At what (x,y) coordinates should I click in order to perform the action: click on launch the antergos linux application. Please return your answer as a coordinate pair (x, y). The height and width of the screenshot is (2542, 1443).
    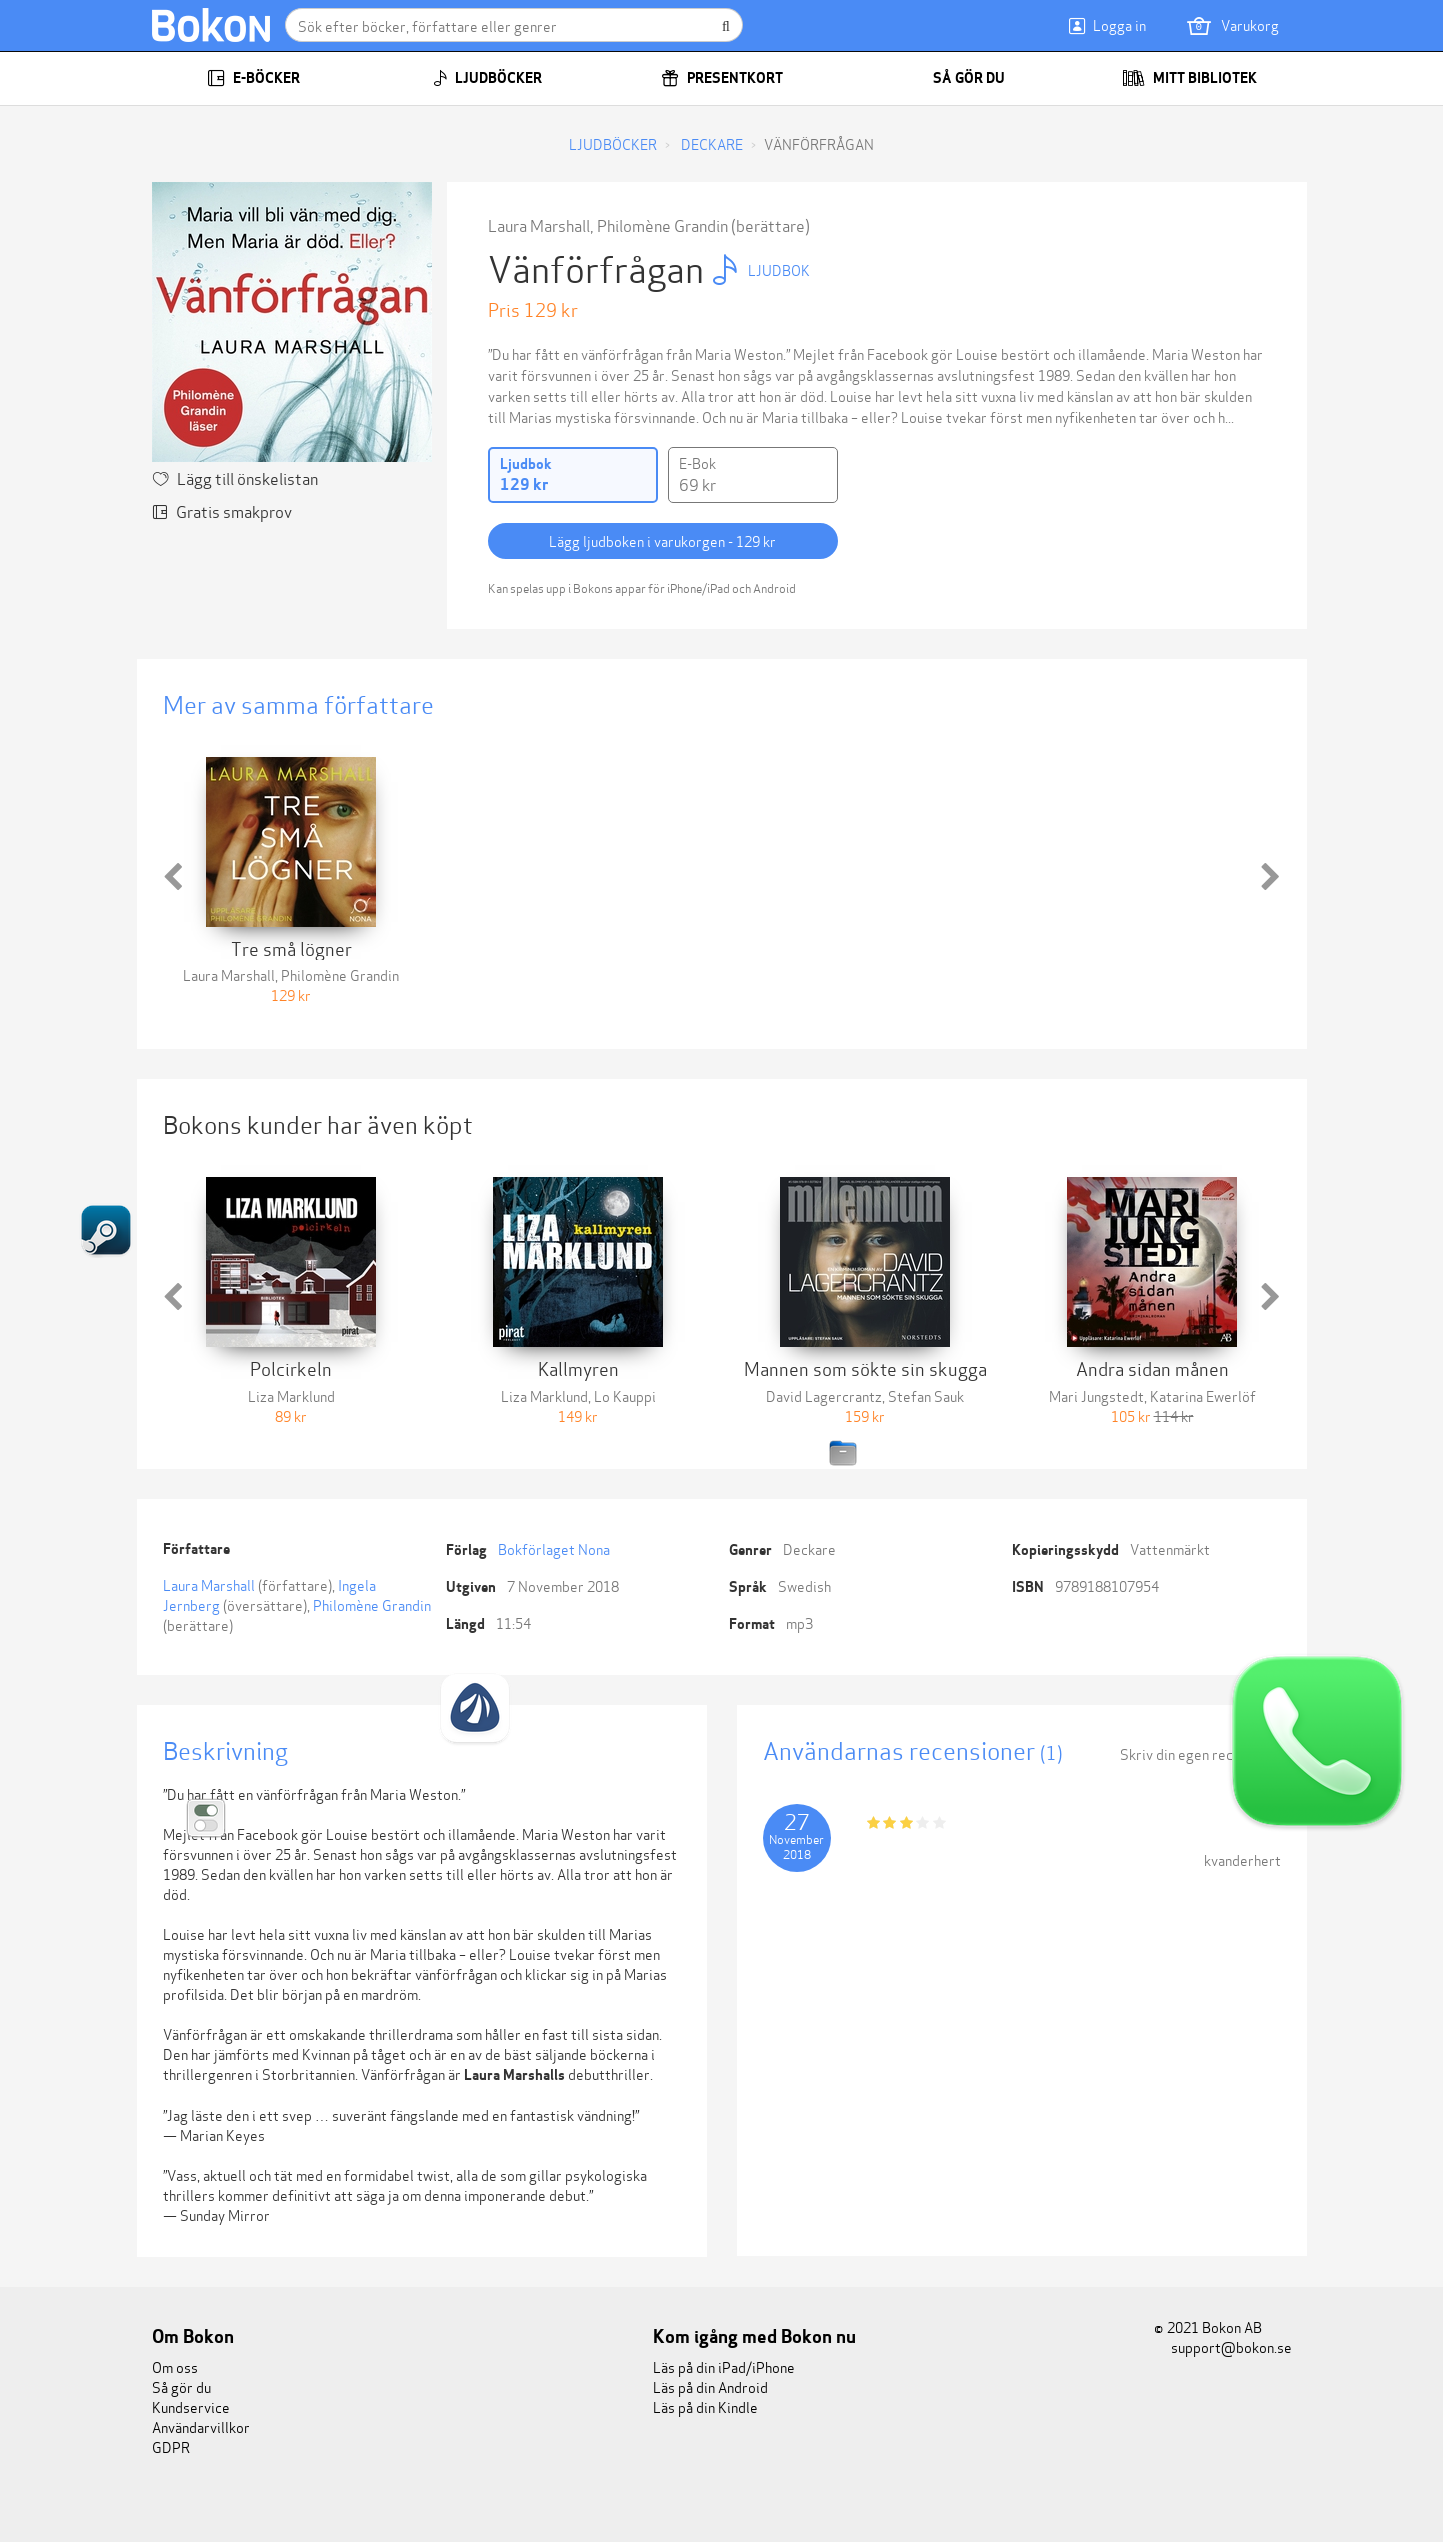
    Looking at the image, I should click on (475, 1708).